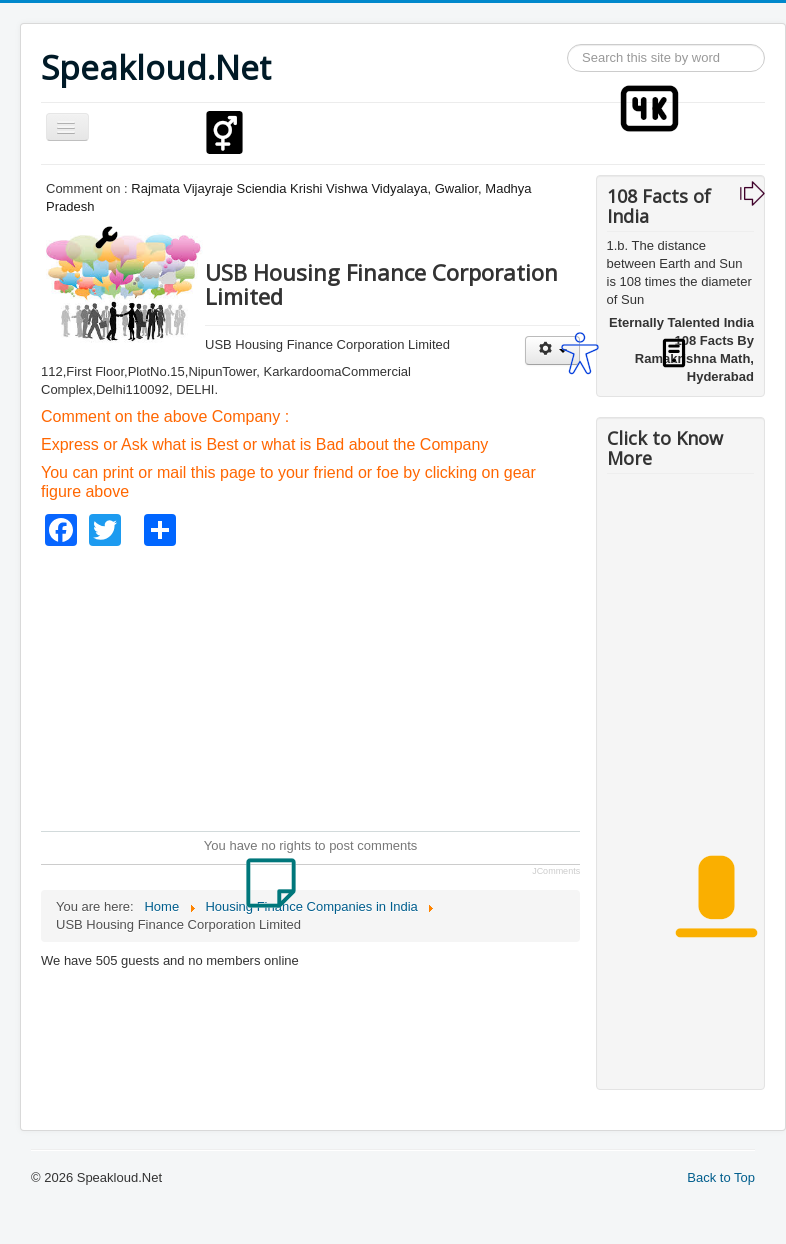 Image resolution: width=786 pixels, height=1244 pixels. What do you see at coordinates (580, 354) in the screenshot?
I see `accessibility settings or features` at bounding box center [580, 354].